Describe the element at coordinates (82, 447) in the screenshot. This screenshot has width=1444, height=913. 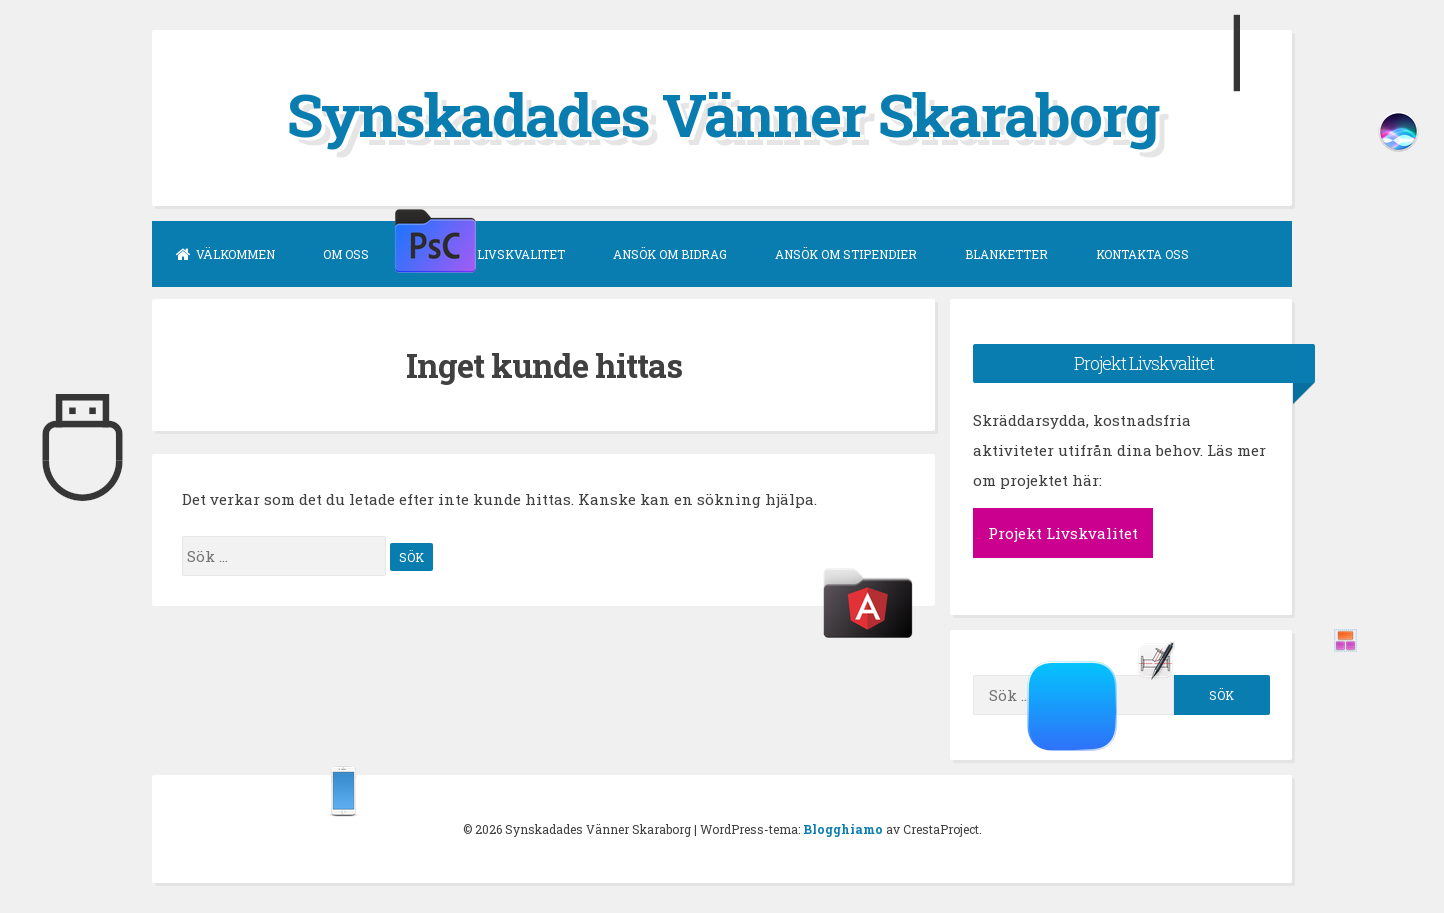
I see `access removable media settings` at that location.